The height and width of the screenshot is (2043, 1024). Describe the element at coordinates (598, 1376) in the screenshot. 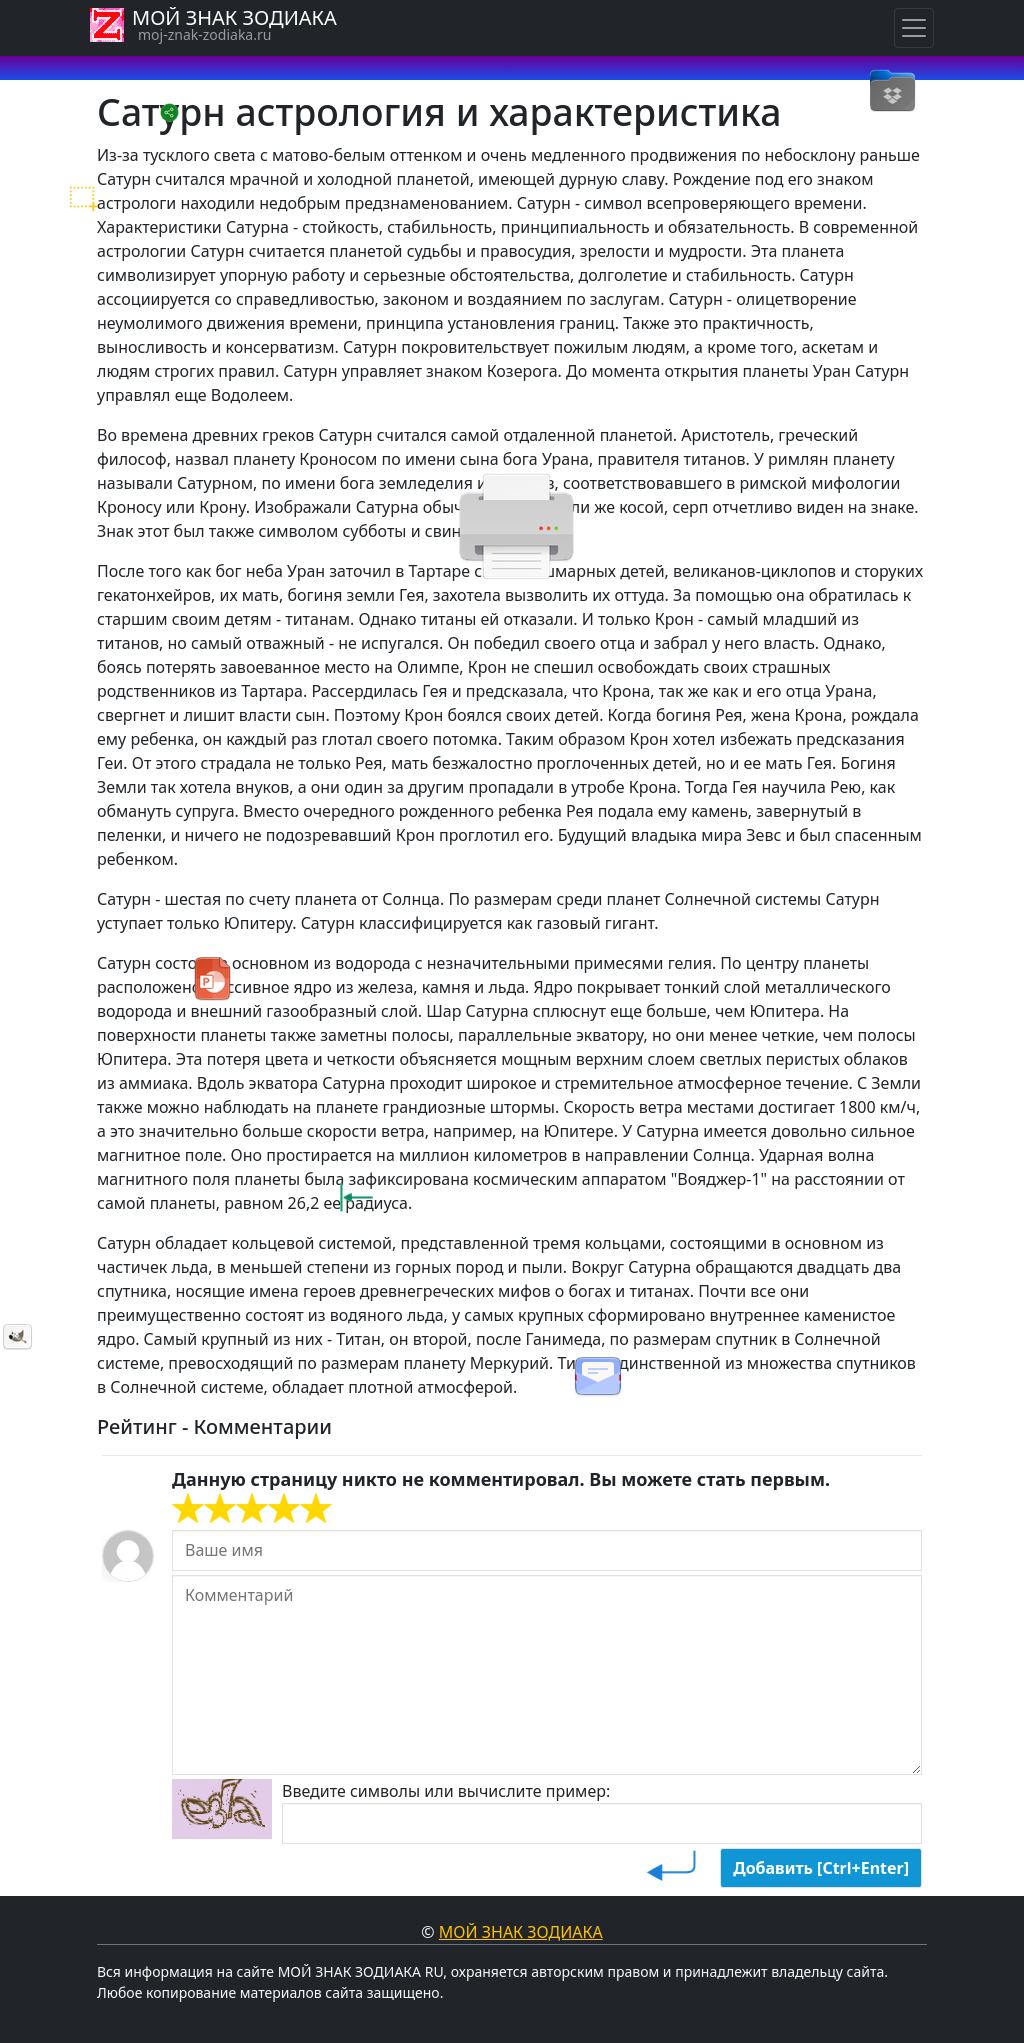

I see `open evolution email and calendar app` at that location.